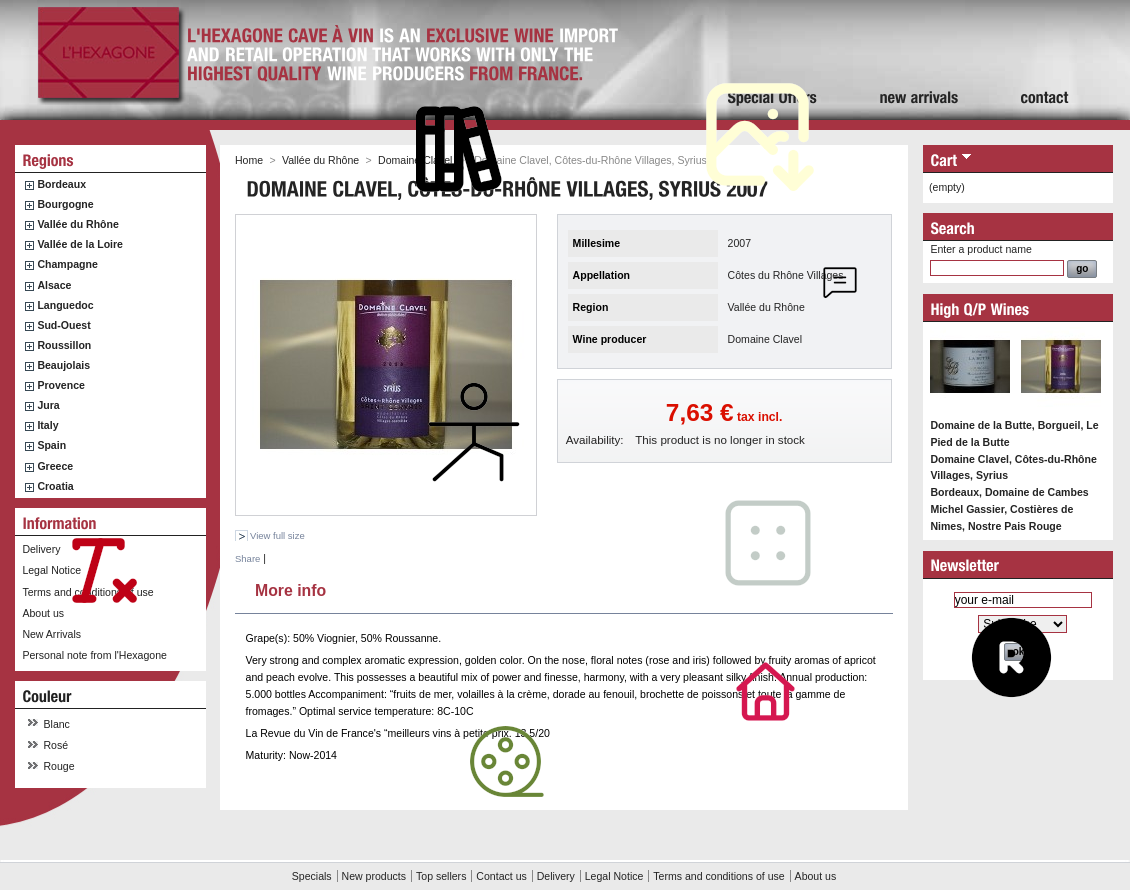 This screenshot has height=890, width=1130. Describe the element at coordinates (505, 761) in the screenshot. I see `access video or movie library` at that location.